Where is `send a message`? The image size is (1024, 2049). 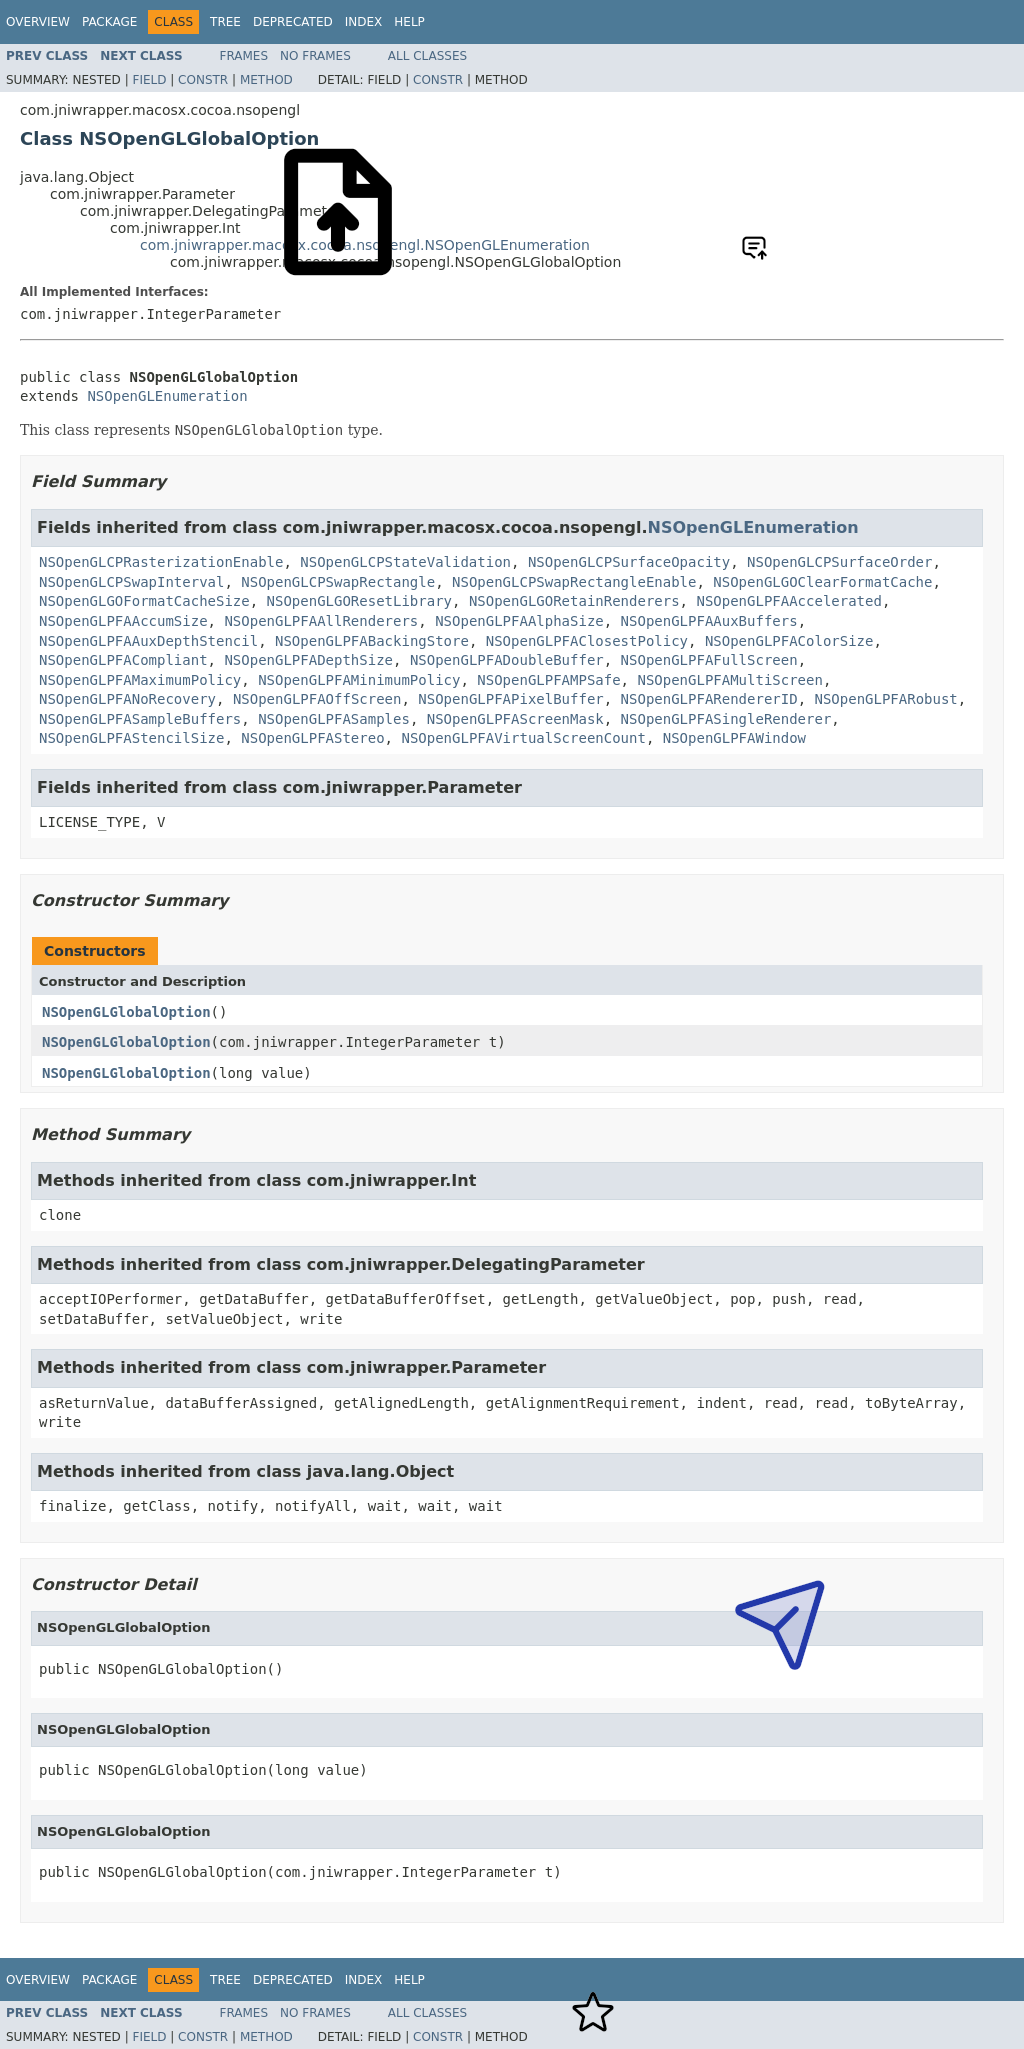 send a message is located at coordinates (783, 1622).